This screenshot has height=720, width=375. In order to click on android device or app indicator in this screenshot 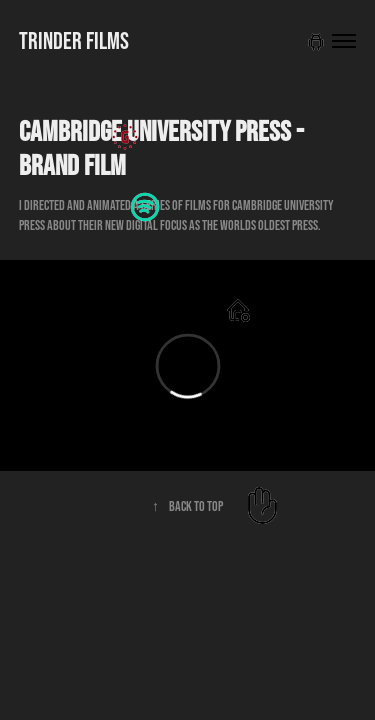, I will do `click(316, 42)`.